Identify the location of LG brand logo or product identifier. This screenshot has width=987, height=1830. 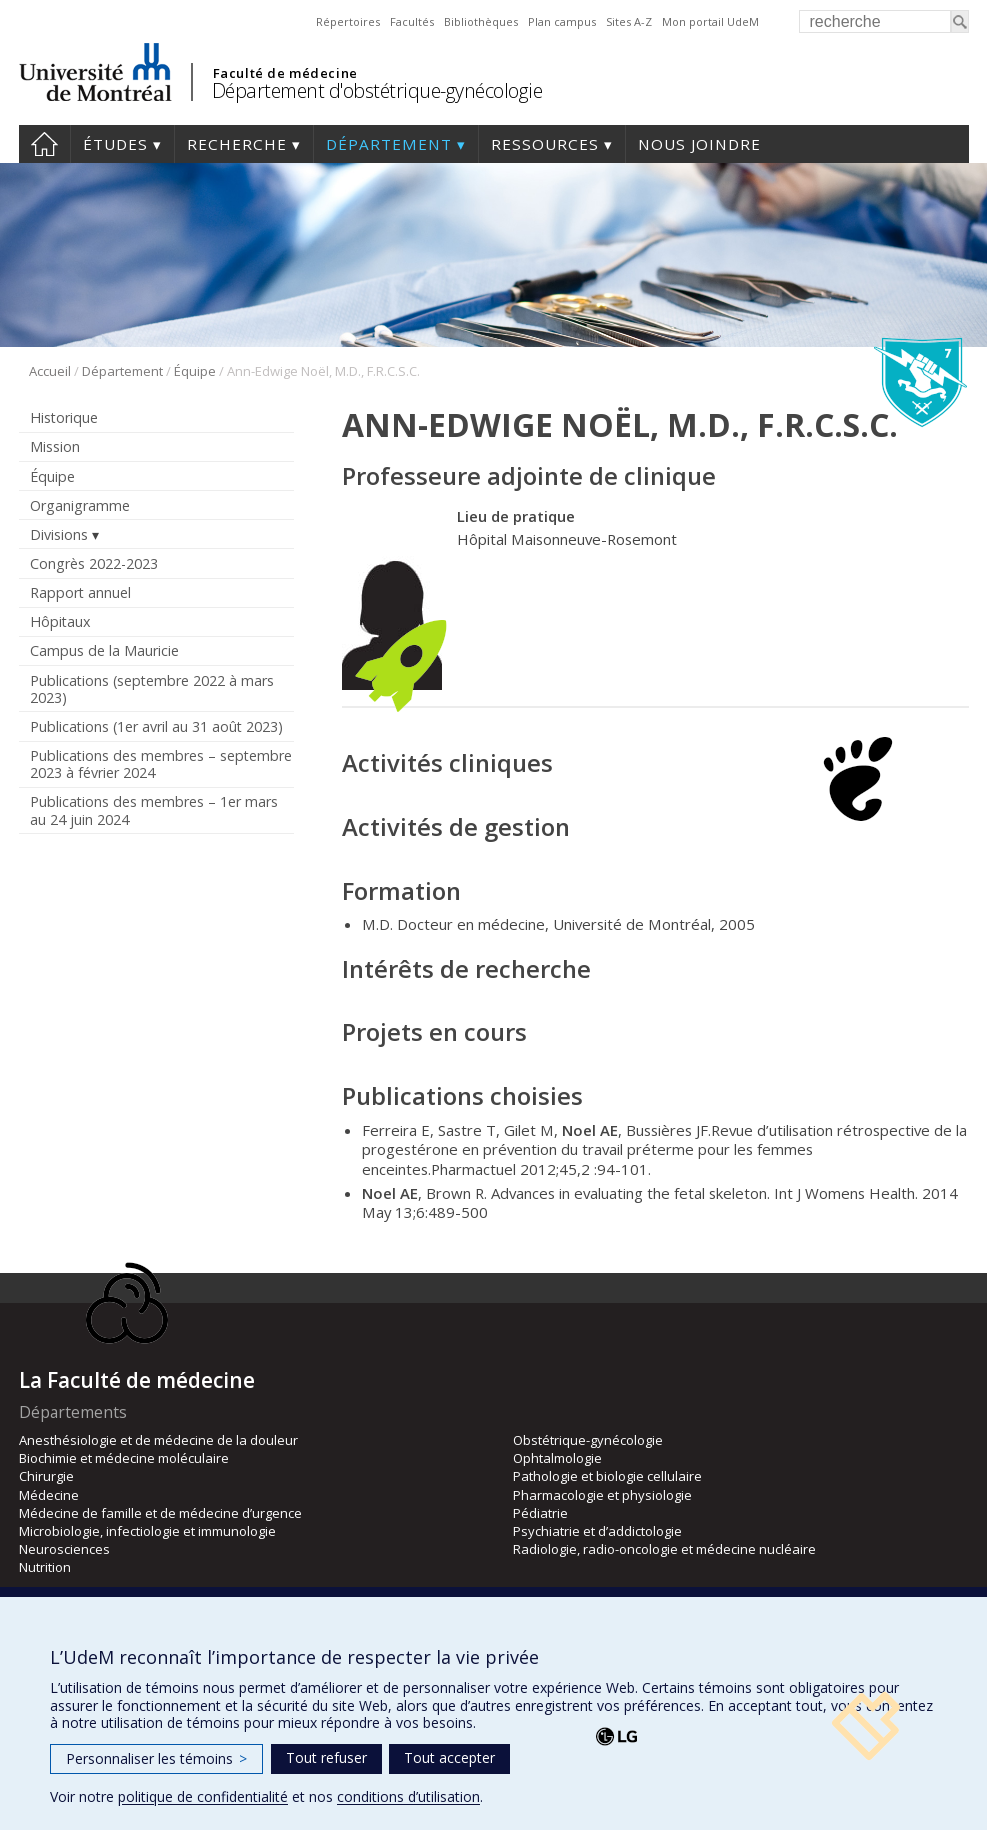
(616, 1736).